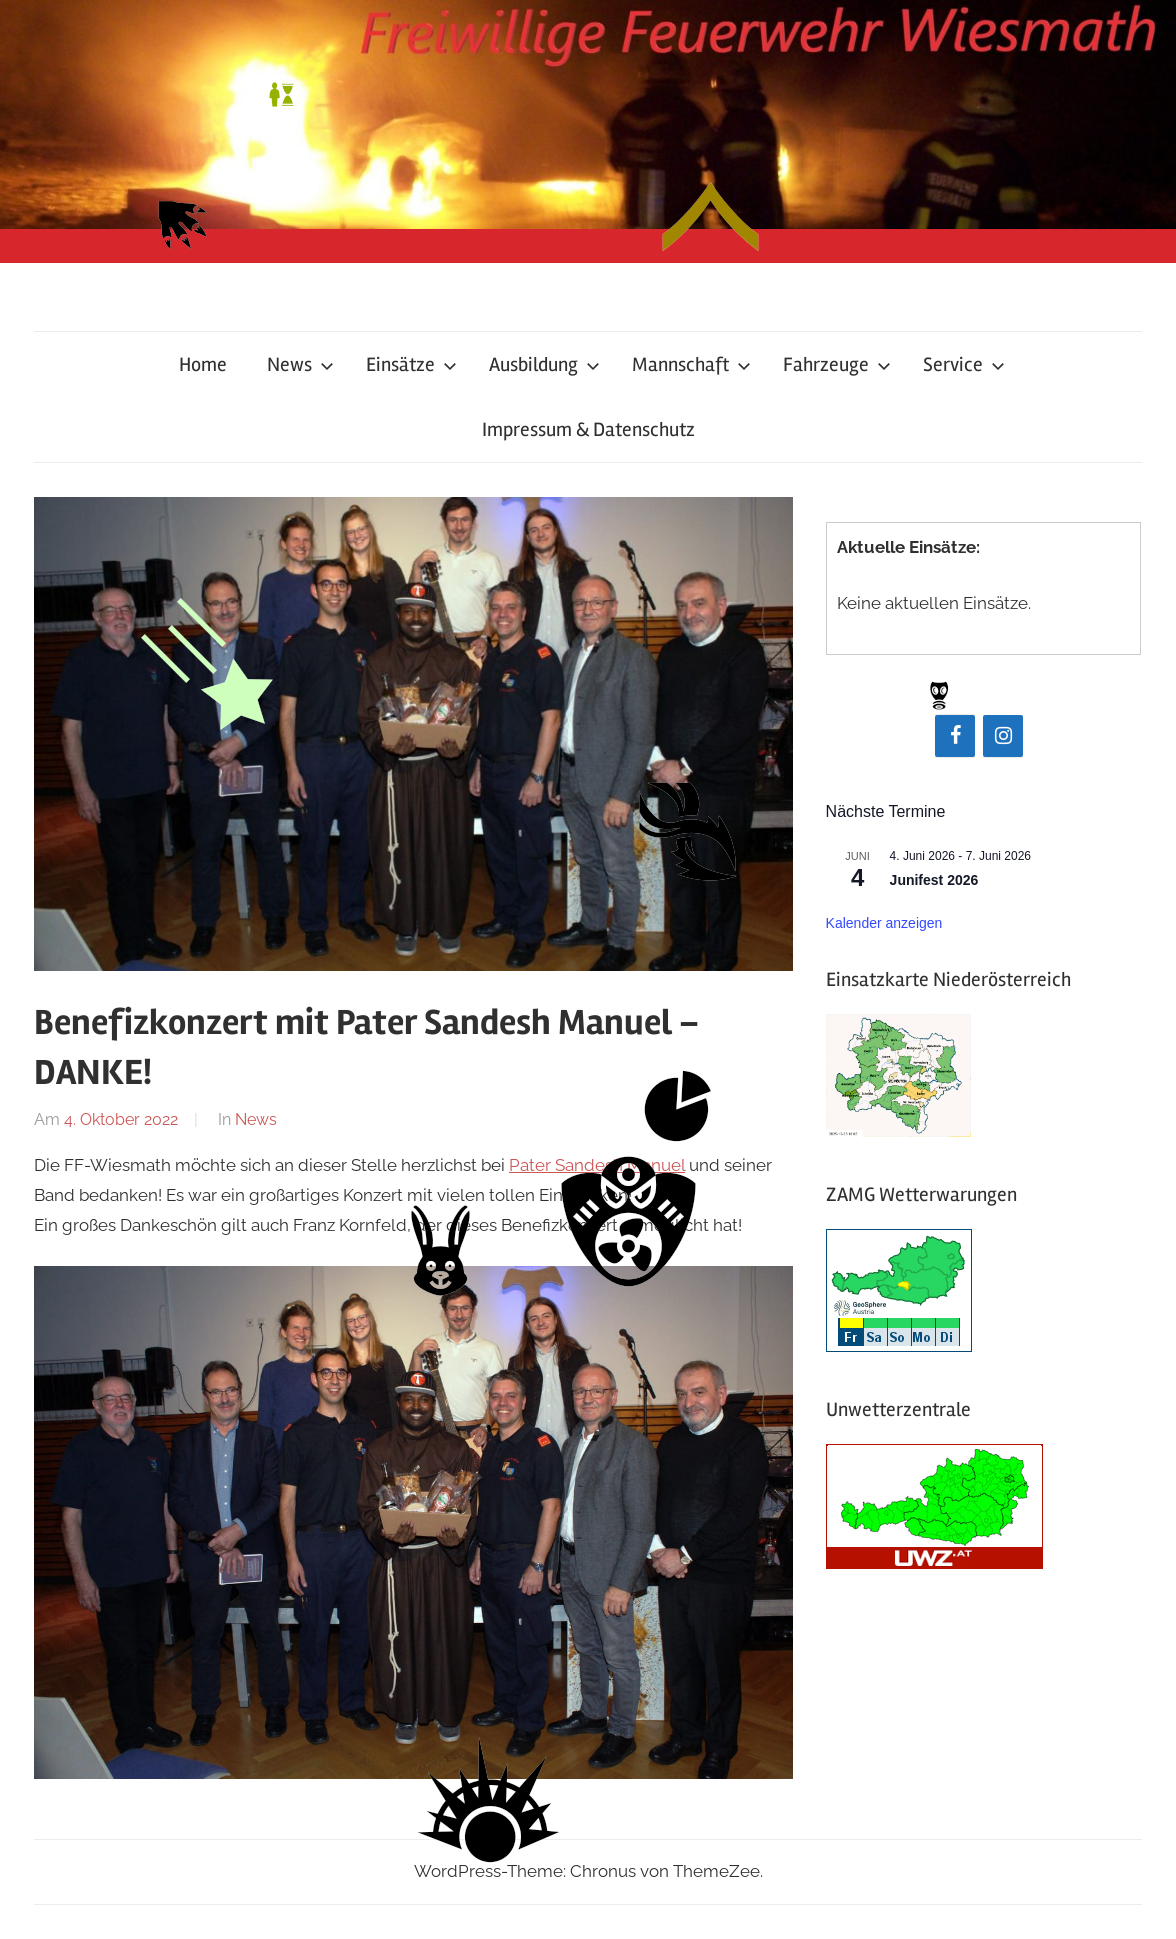 This screenshot has width=1176, height=1939. Describe the element at coordinates (487, 1798) in the screenshot. I see `view in-game time or day/night cycle` at that location.